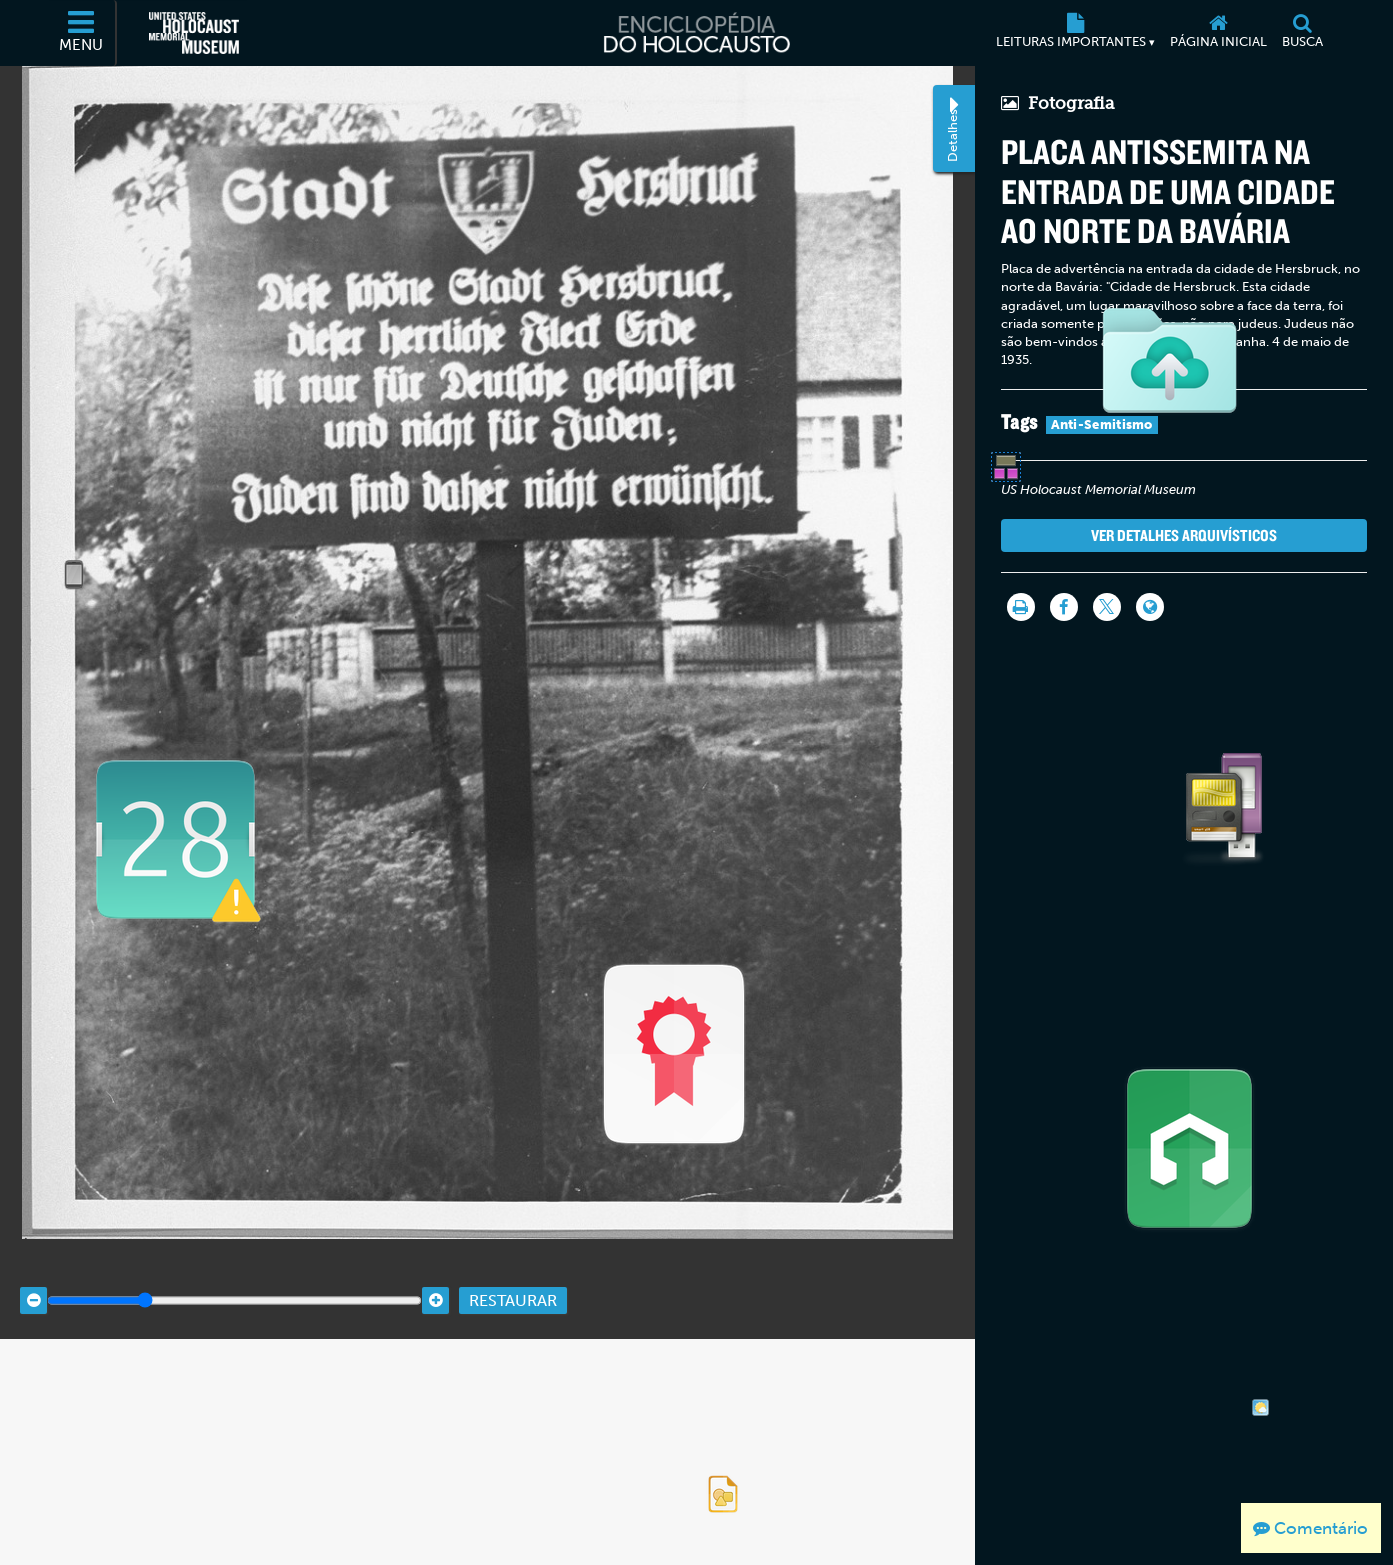  Describe the element at coordinates (674, 1054) in the screenshot. I see `a pkcs7 certificate file or security credential` at that location.